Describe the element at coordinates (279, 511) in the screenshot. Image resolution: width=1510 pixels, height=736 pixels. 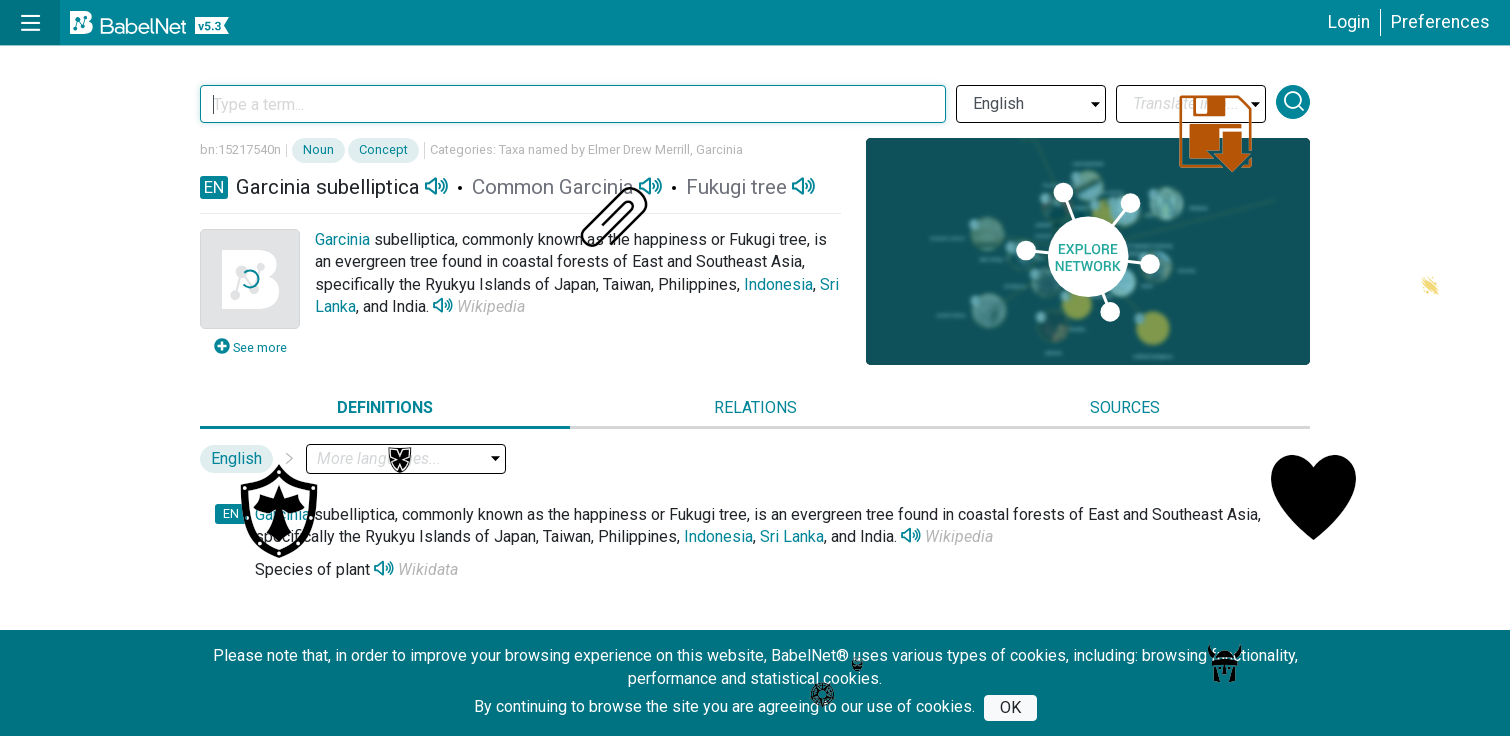
I see `activate defensive ability or shield spell` at that location.